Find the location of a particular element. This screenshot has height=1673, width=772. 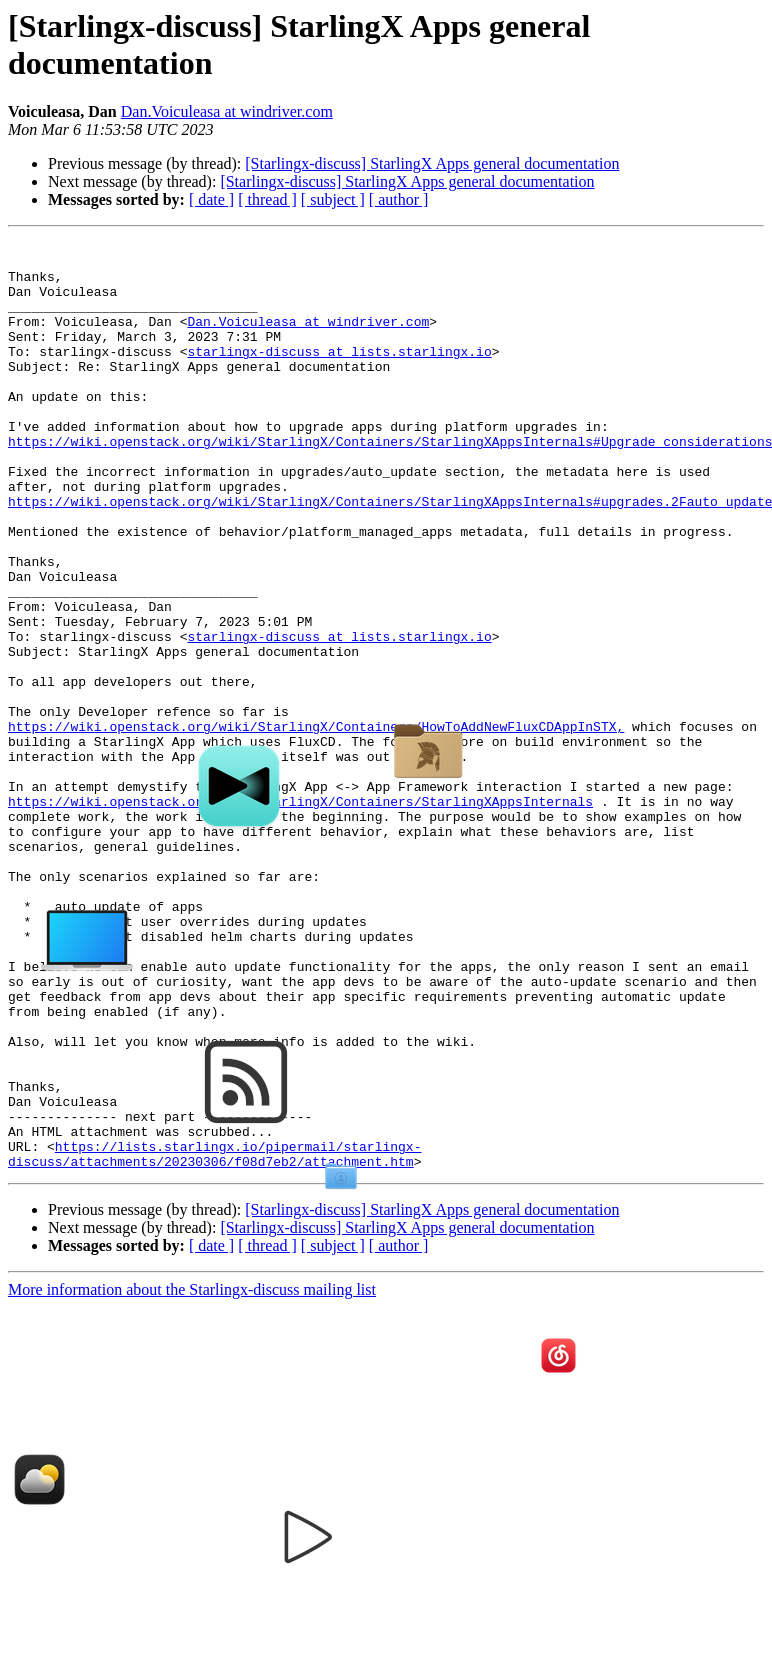

laptop or portable computer device is located at coordinates (87, 939).